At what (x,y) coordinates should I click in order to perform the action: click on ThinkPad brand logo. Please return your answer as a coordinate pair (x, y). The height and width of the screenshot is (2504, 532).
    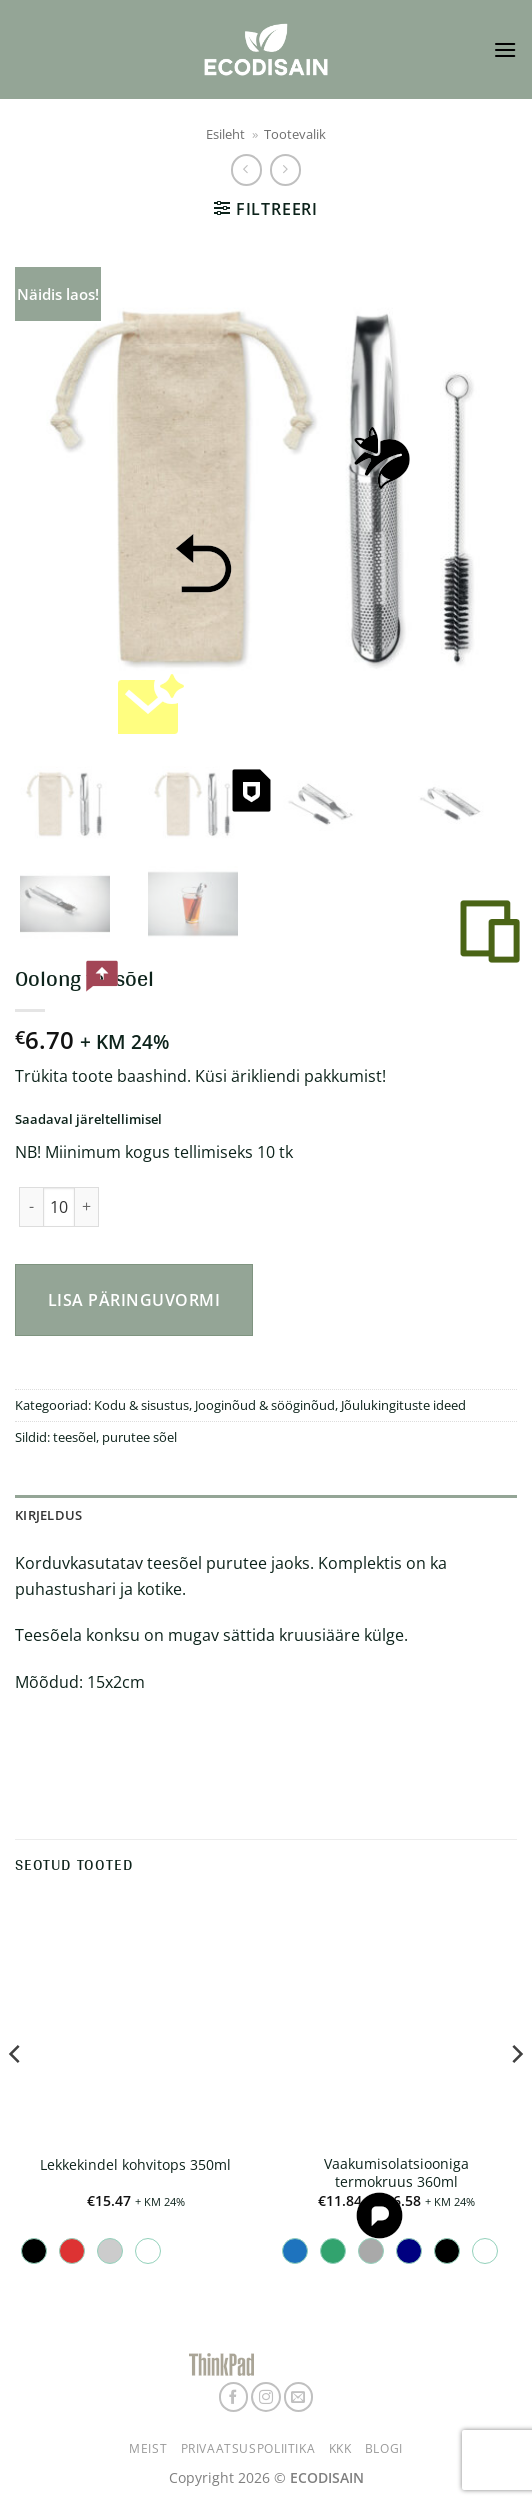
    Looking at the image, I should click on (221, 2364).